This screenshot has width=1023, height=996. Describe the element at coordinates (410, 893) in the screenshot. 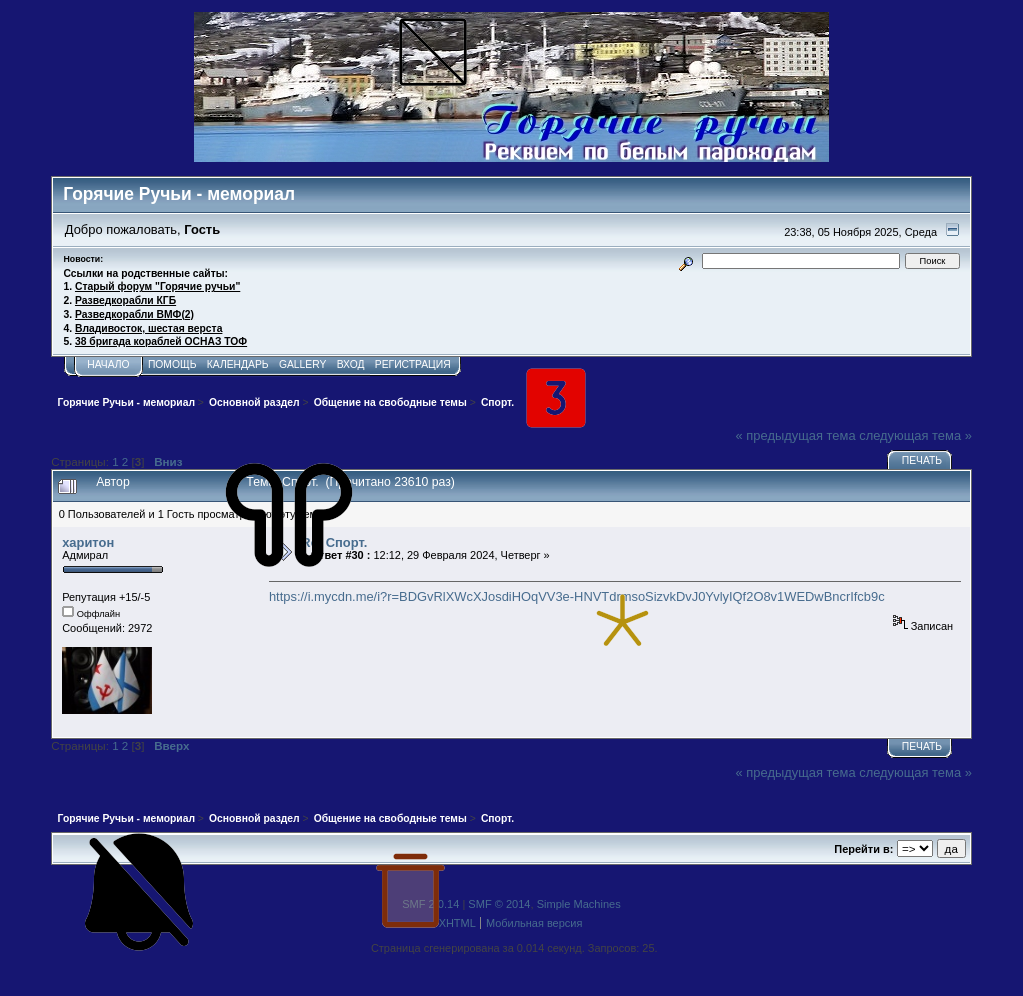

I see `delete selected item` at that location.